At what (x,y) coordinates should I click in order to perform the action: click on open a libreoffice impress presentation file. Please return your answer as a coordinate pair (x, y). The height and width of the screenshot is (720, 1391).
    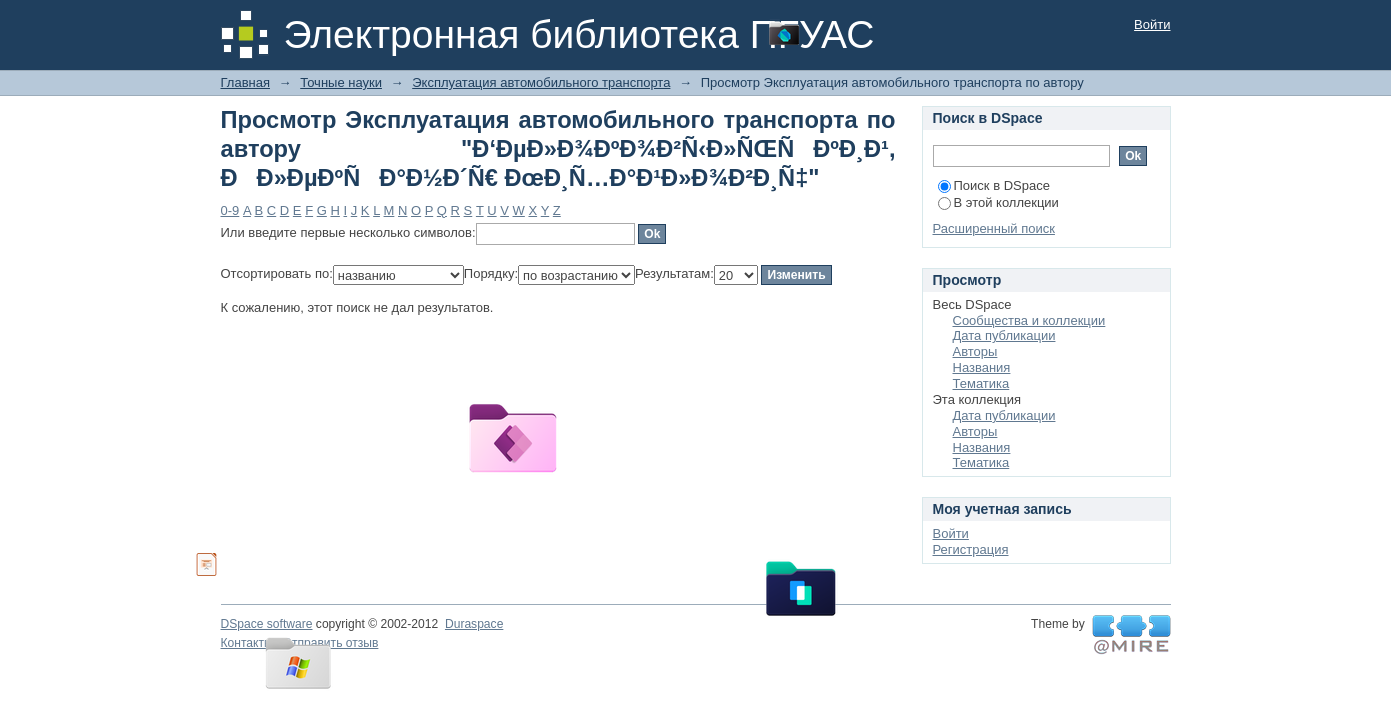
    Looking at the image, I should click on (206, 564).